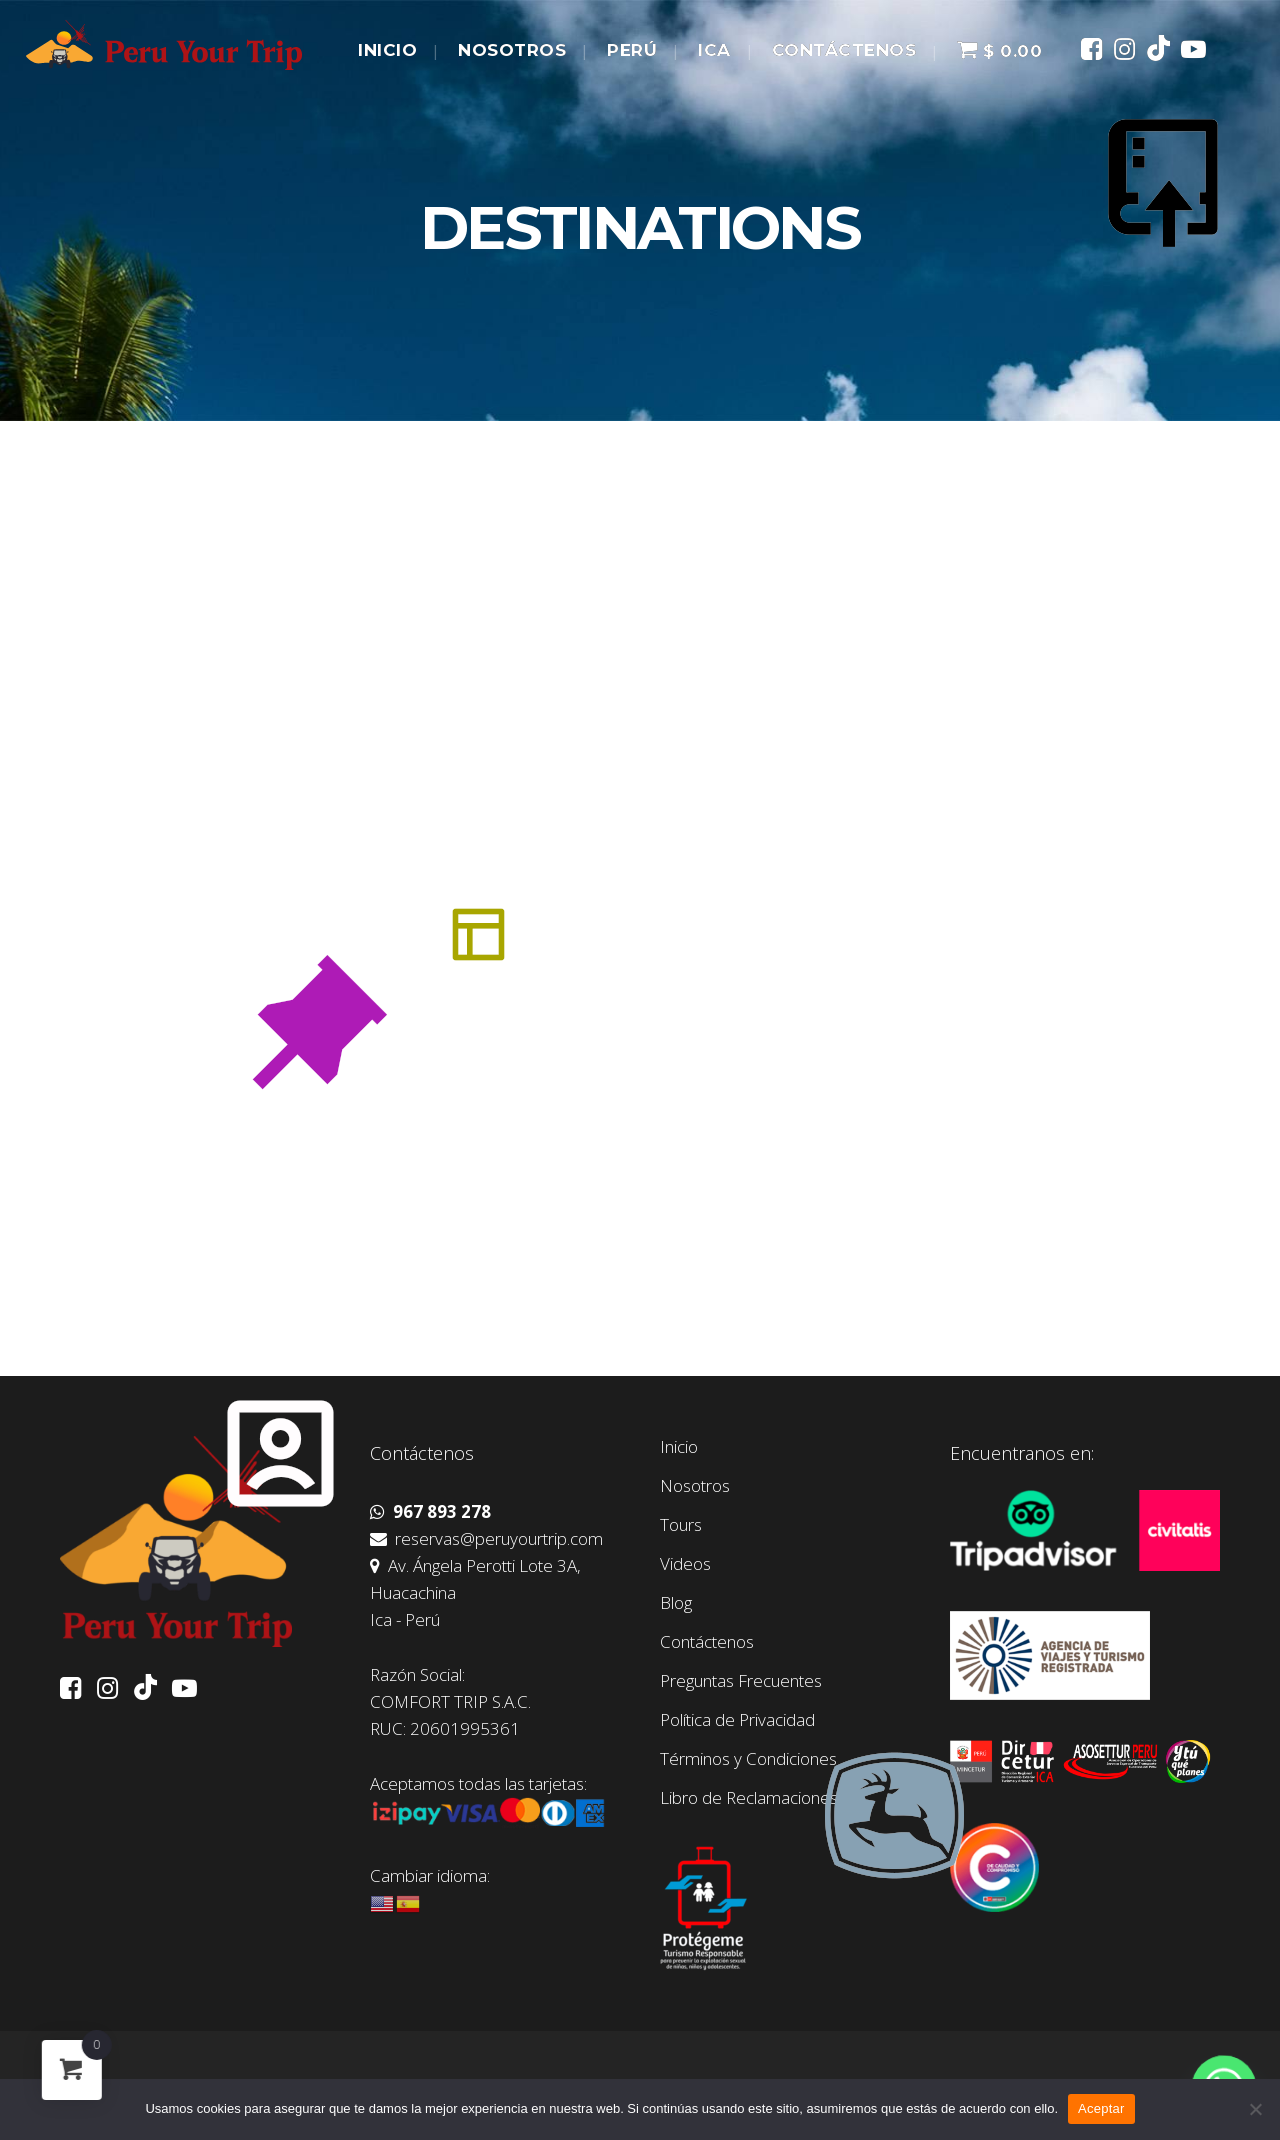 The width and height of the screenshot is (1280, 2140). I want to click on pin an item to keep it visible, so click(314, 1027).